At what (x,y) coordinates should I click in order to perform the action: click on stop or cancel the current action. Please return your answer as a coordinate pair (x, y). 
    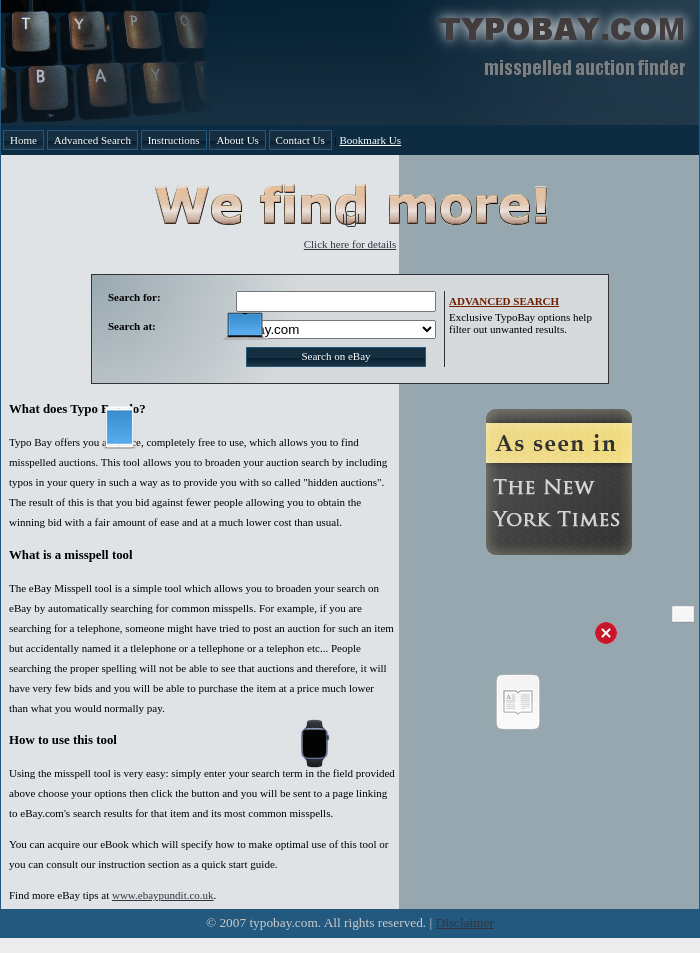
    Looking at the image, I should click on (606, 633).